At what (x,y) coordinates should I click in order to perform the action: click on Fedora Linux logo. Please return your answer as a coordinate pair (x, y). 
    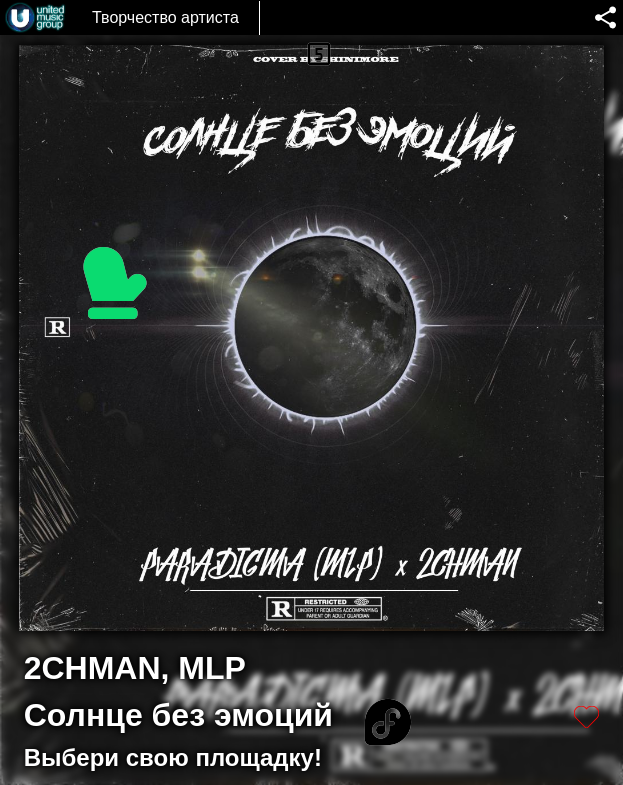
    Looking at the image, I should click on (388, 722).